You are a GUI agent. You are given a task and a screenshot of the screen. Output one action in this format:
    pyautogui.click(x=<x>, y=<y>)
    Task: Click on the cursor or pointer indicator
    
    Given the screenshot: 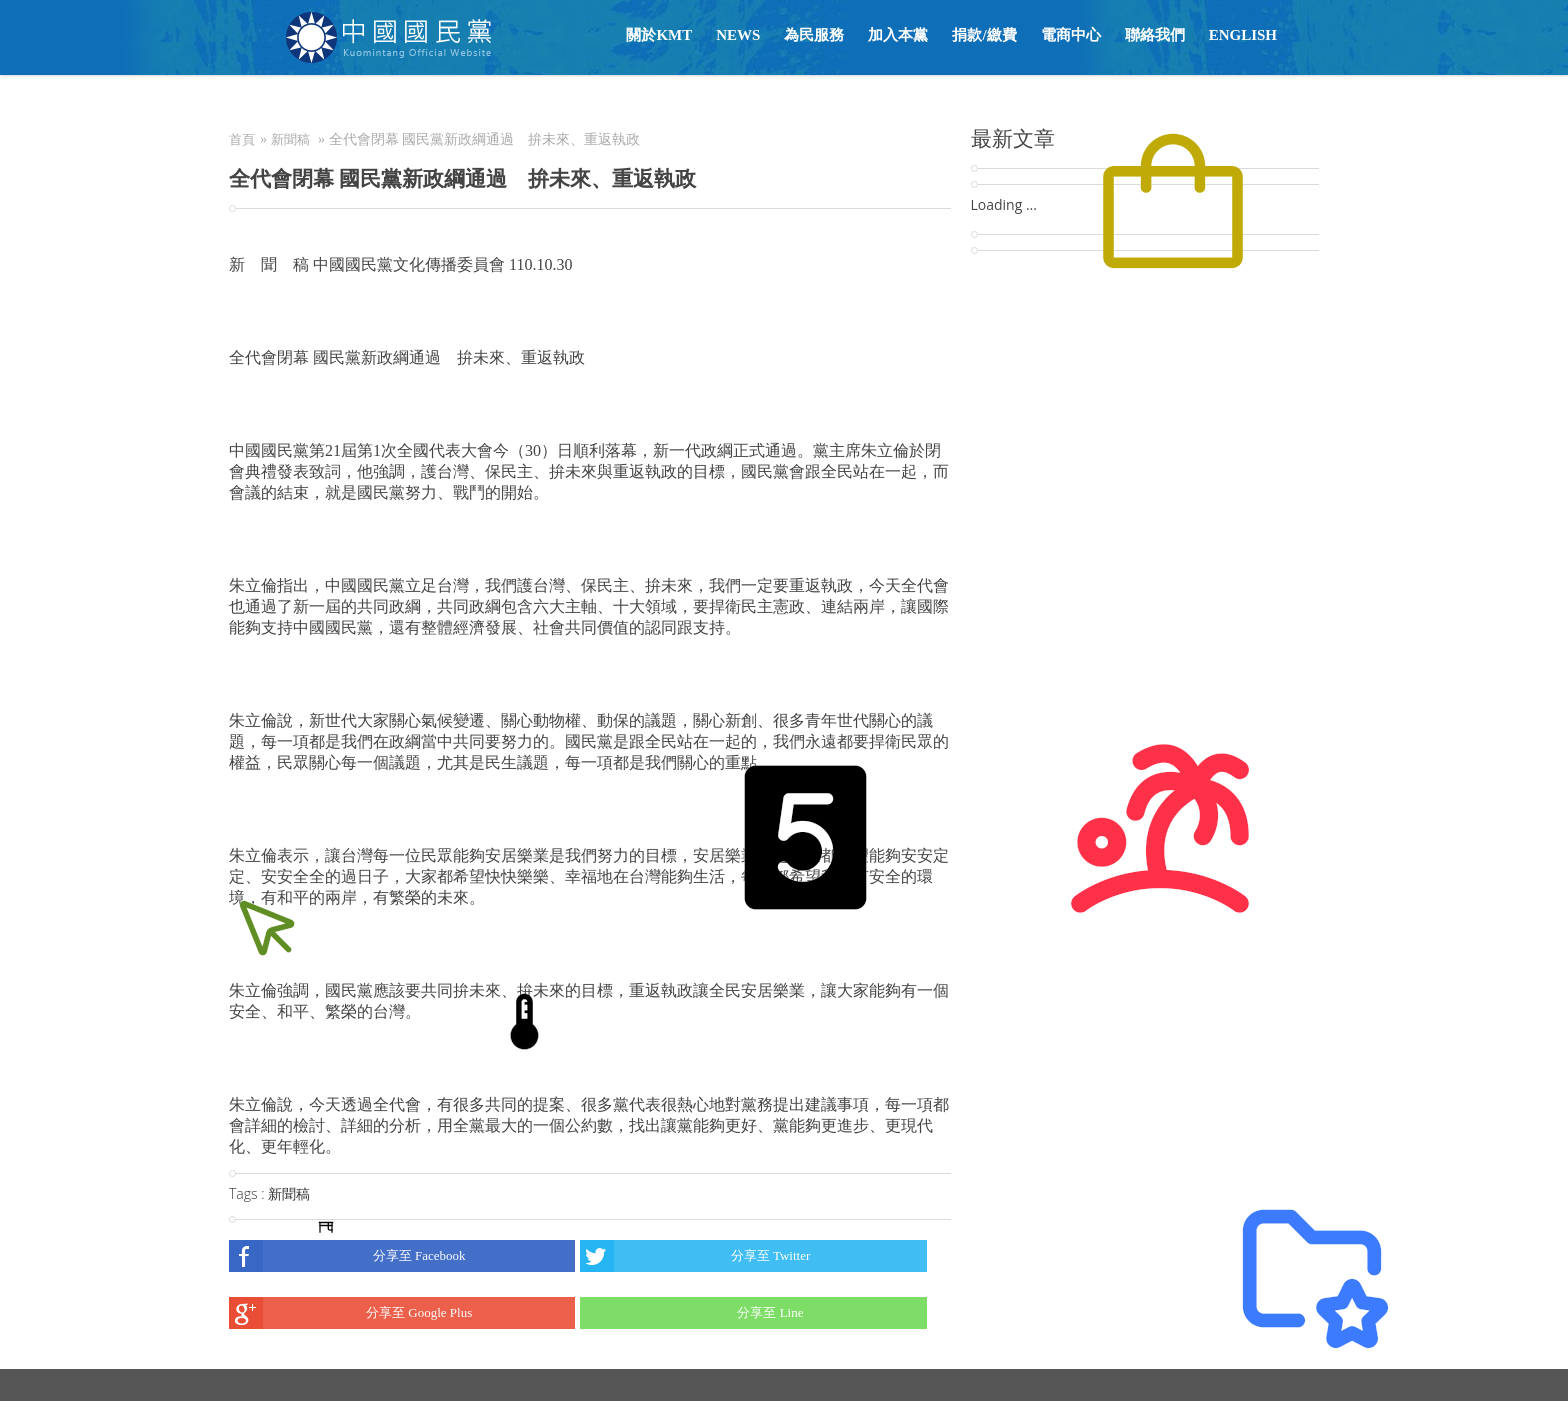 What is the action you would take?
    pyautogui.click(x=268, y=929)
    